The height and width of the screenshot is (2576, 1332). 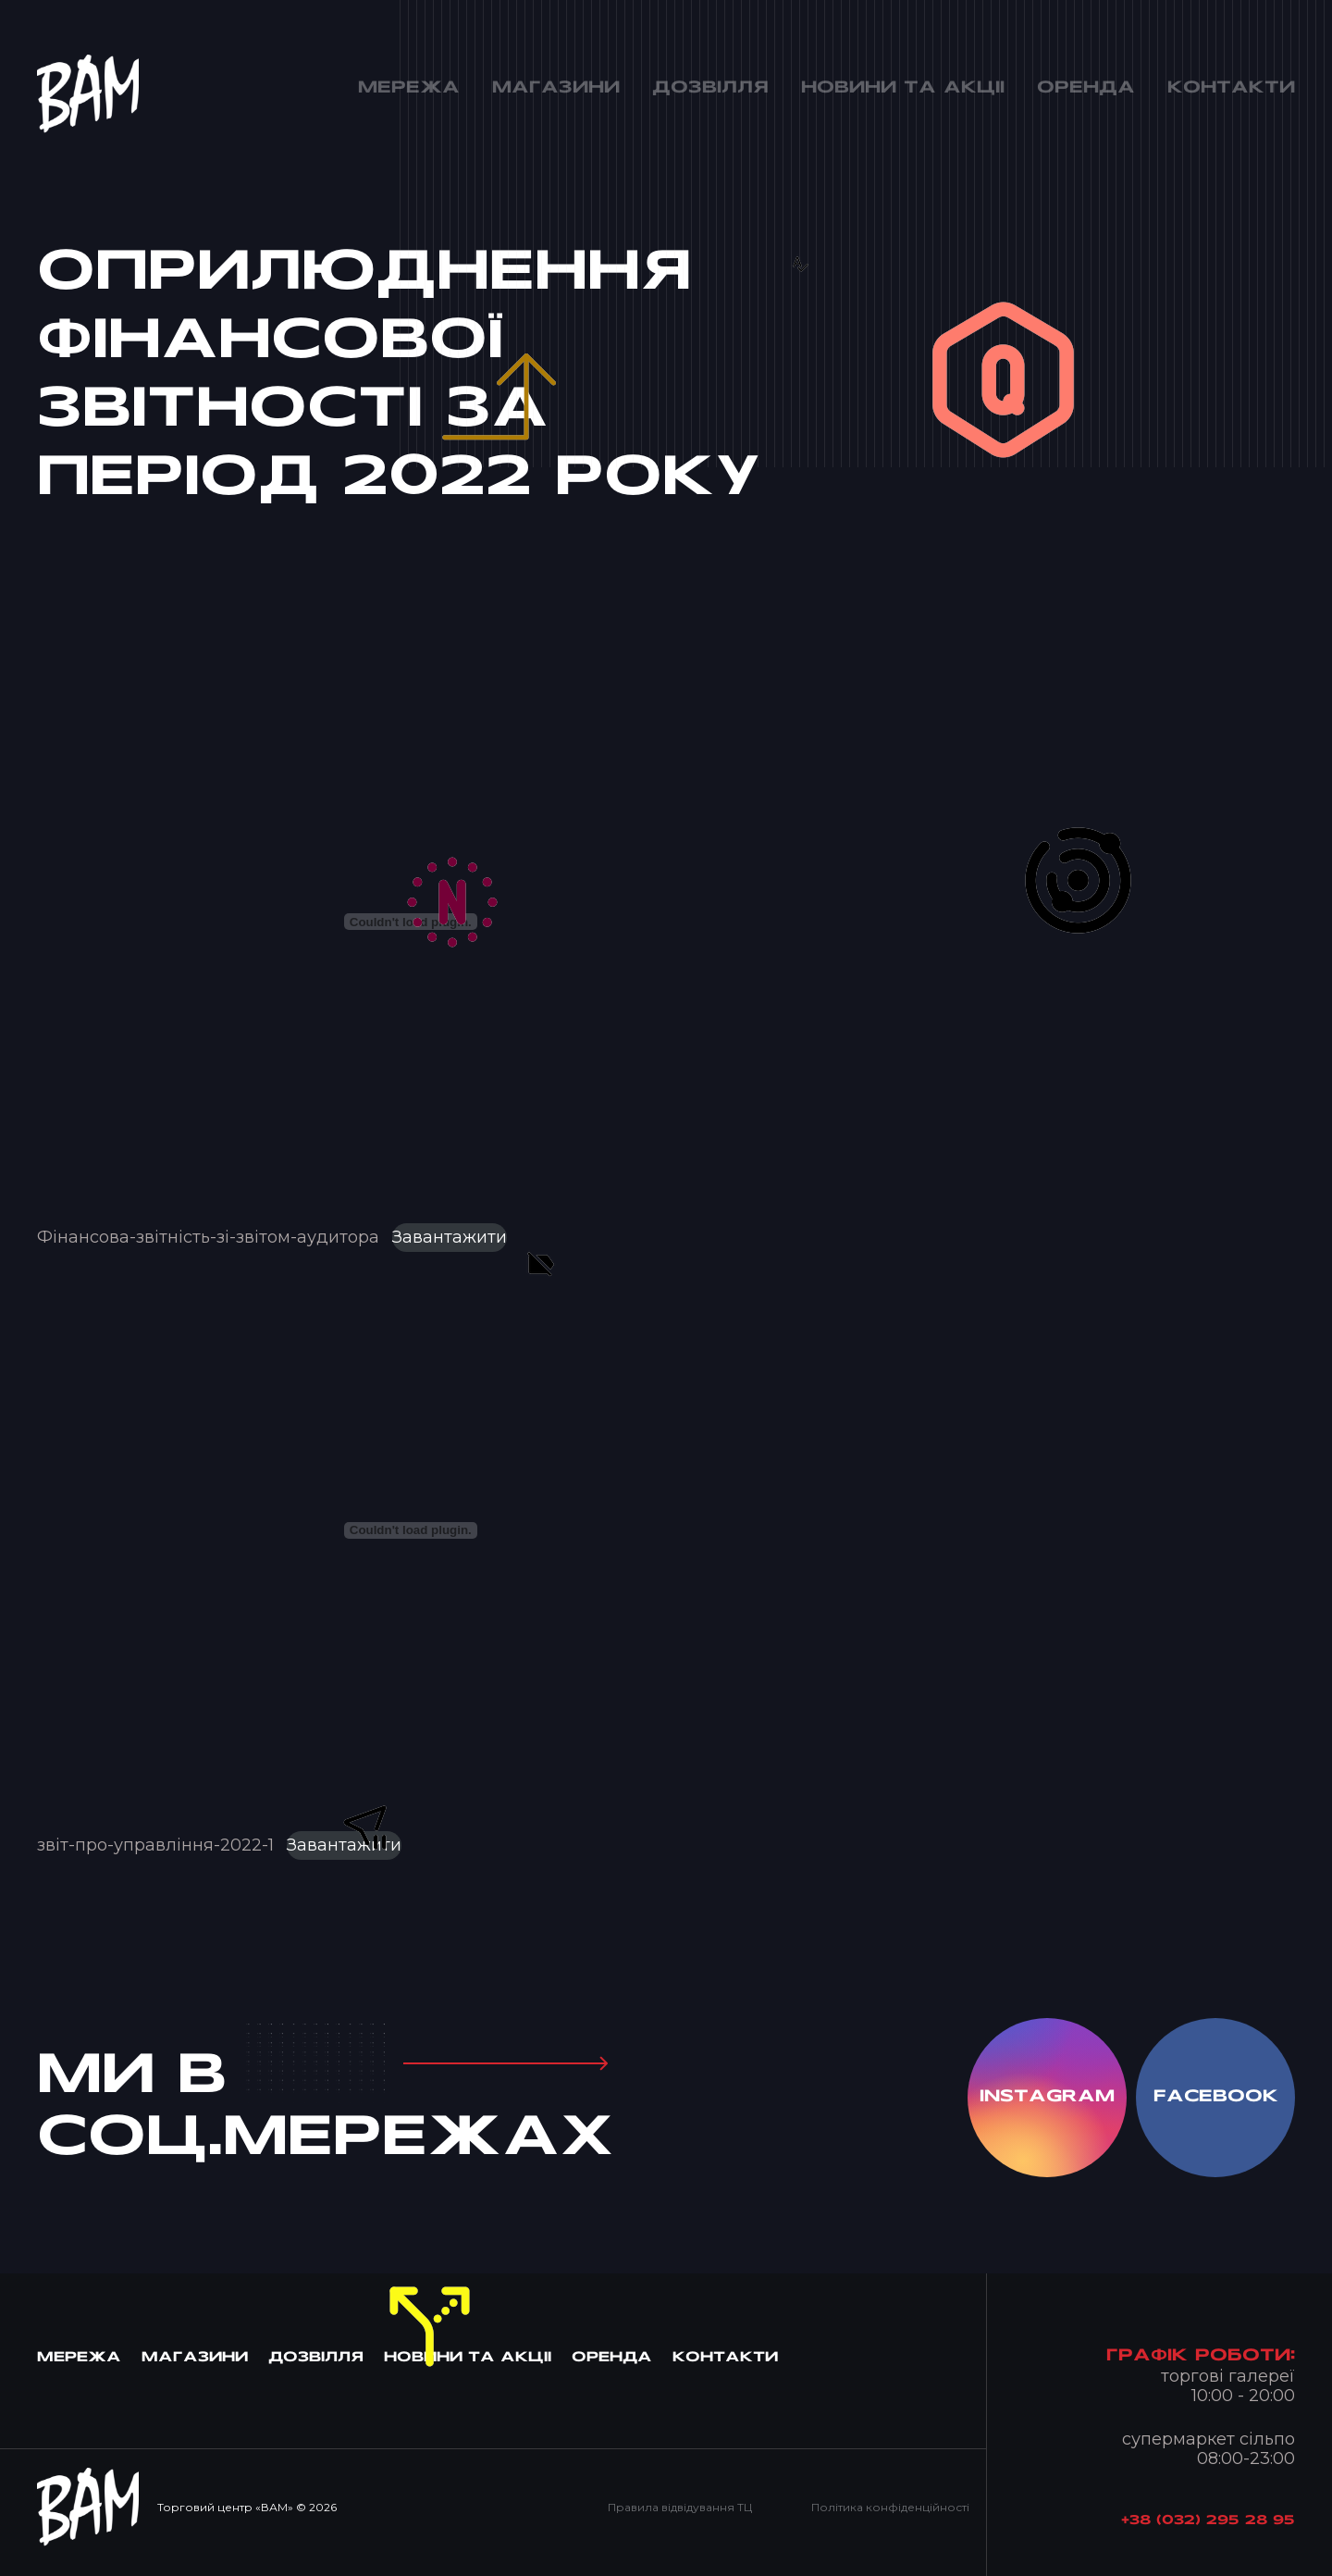 I want to click on move item up or forward in sequence, so click(x=503, y=401).